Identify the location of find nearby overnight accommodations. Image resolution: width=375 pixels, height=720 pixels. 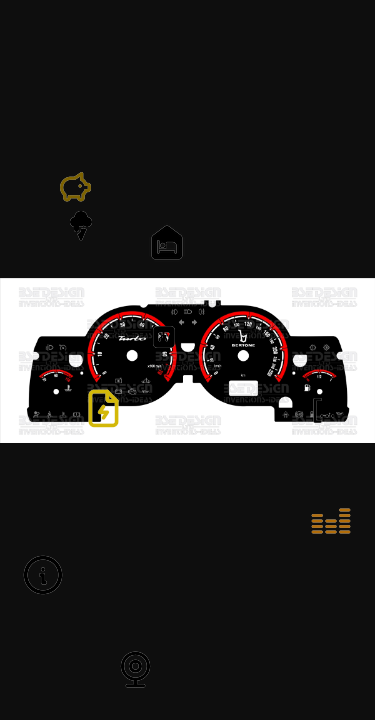
(167, 242).